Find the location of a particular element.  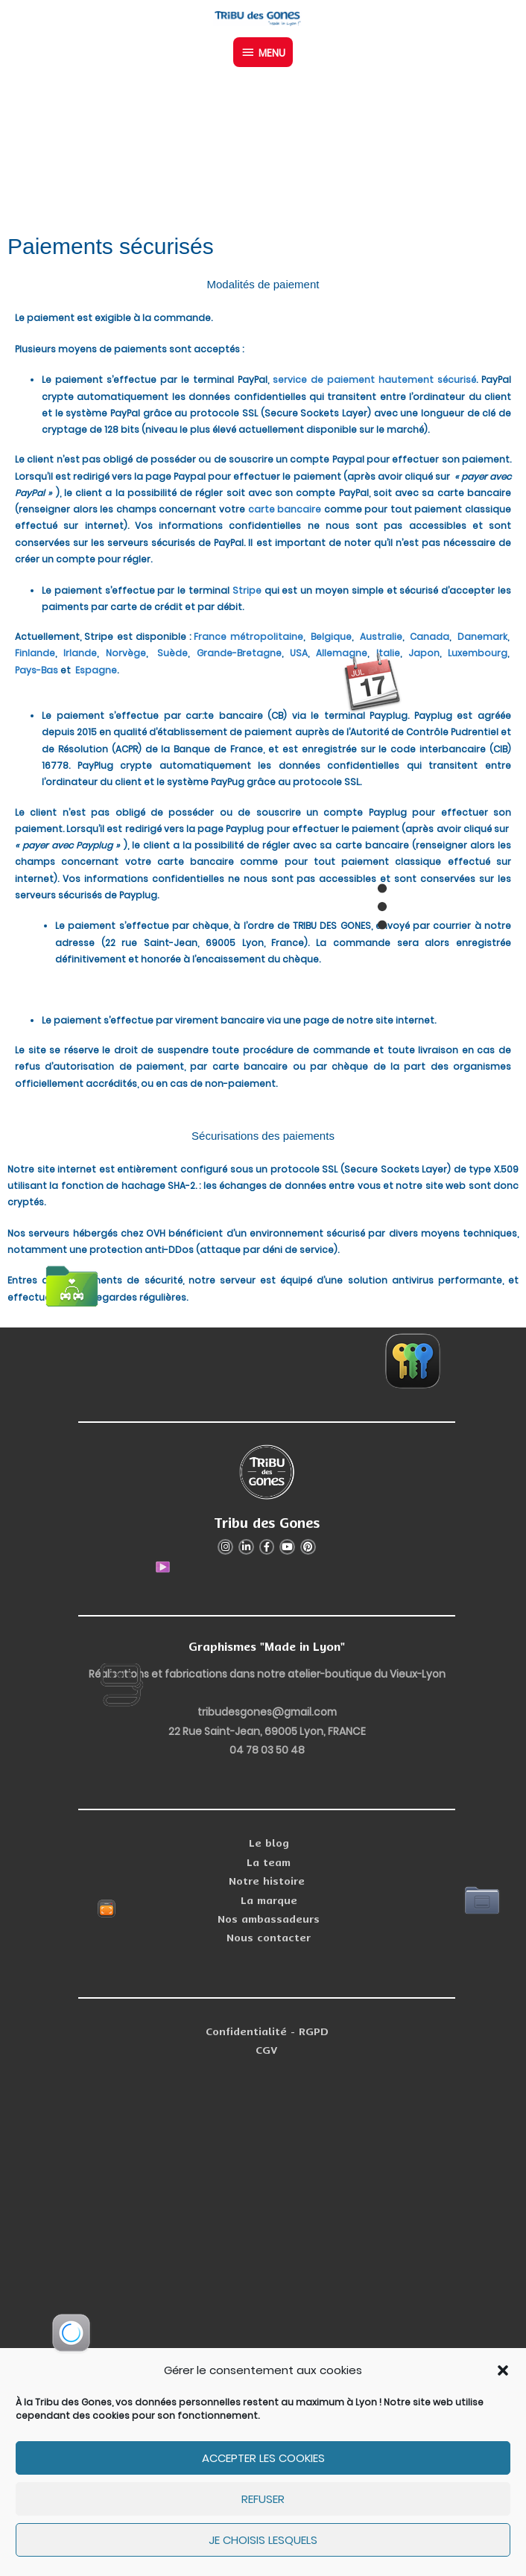

open the video player app is located at coordinates (162, 1567).